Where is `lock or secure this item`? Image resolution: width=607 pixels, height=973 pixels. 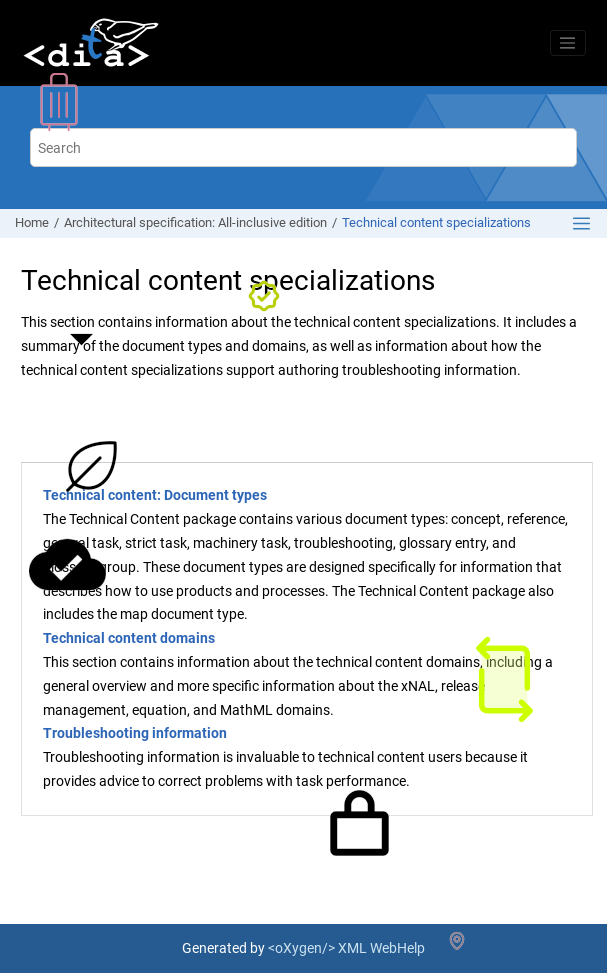 lock or secure this item is located at coordinates (359, 826).